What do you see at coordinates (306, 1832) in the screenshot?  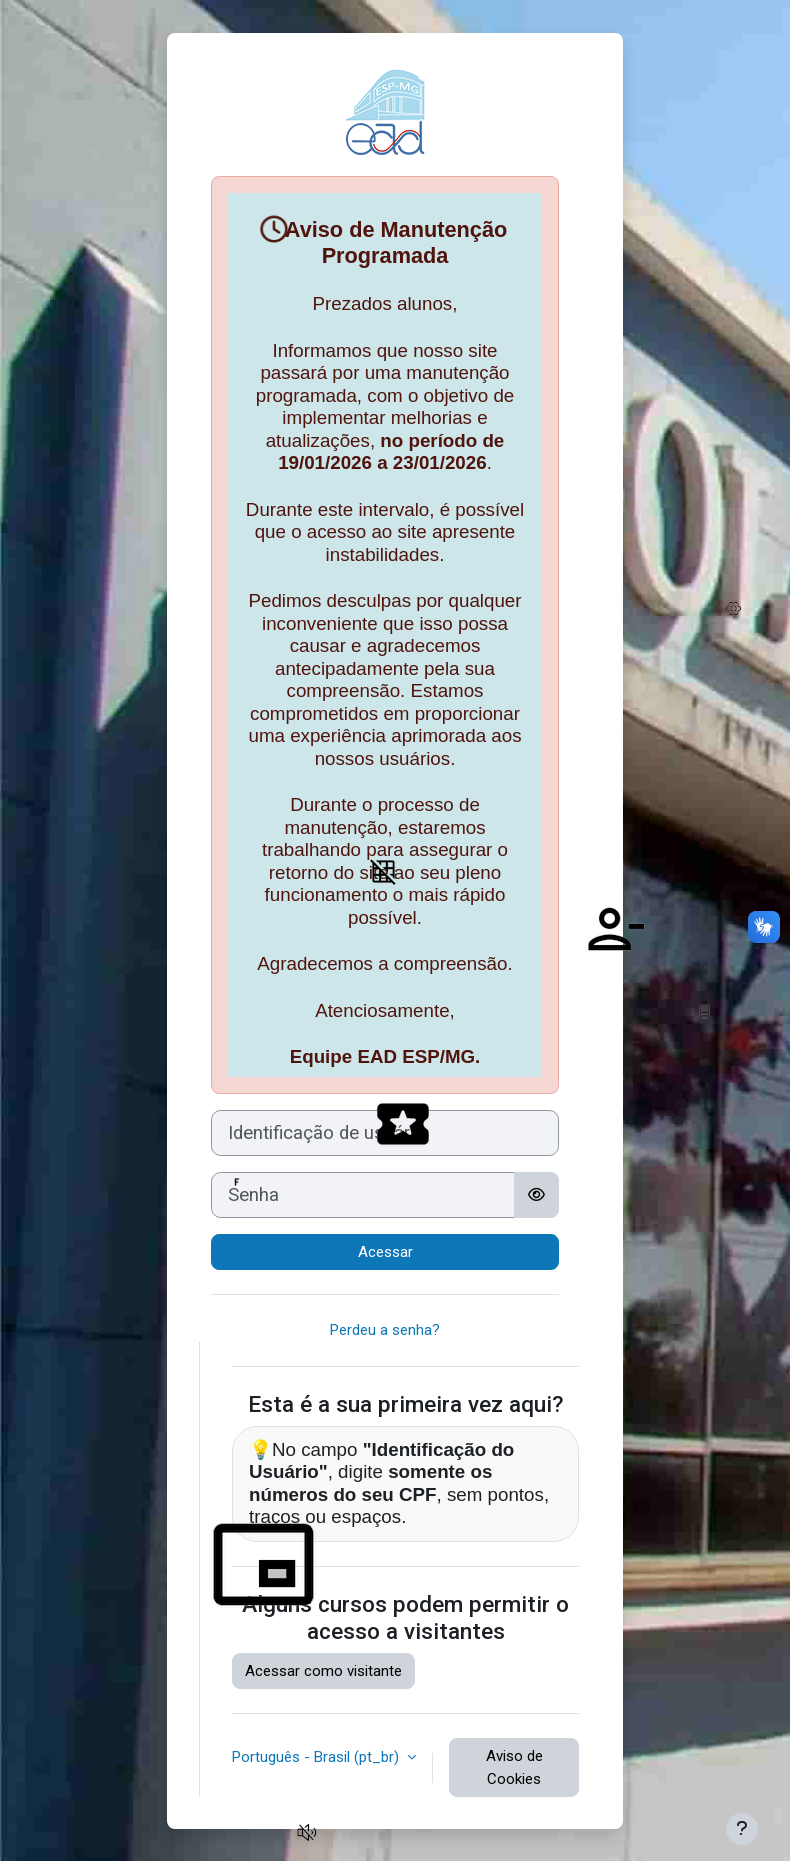 I see `mute audio or sound` at bounding box center [306, 1832].